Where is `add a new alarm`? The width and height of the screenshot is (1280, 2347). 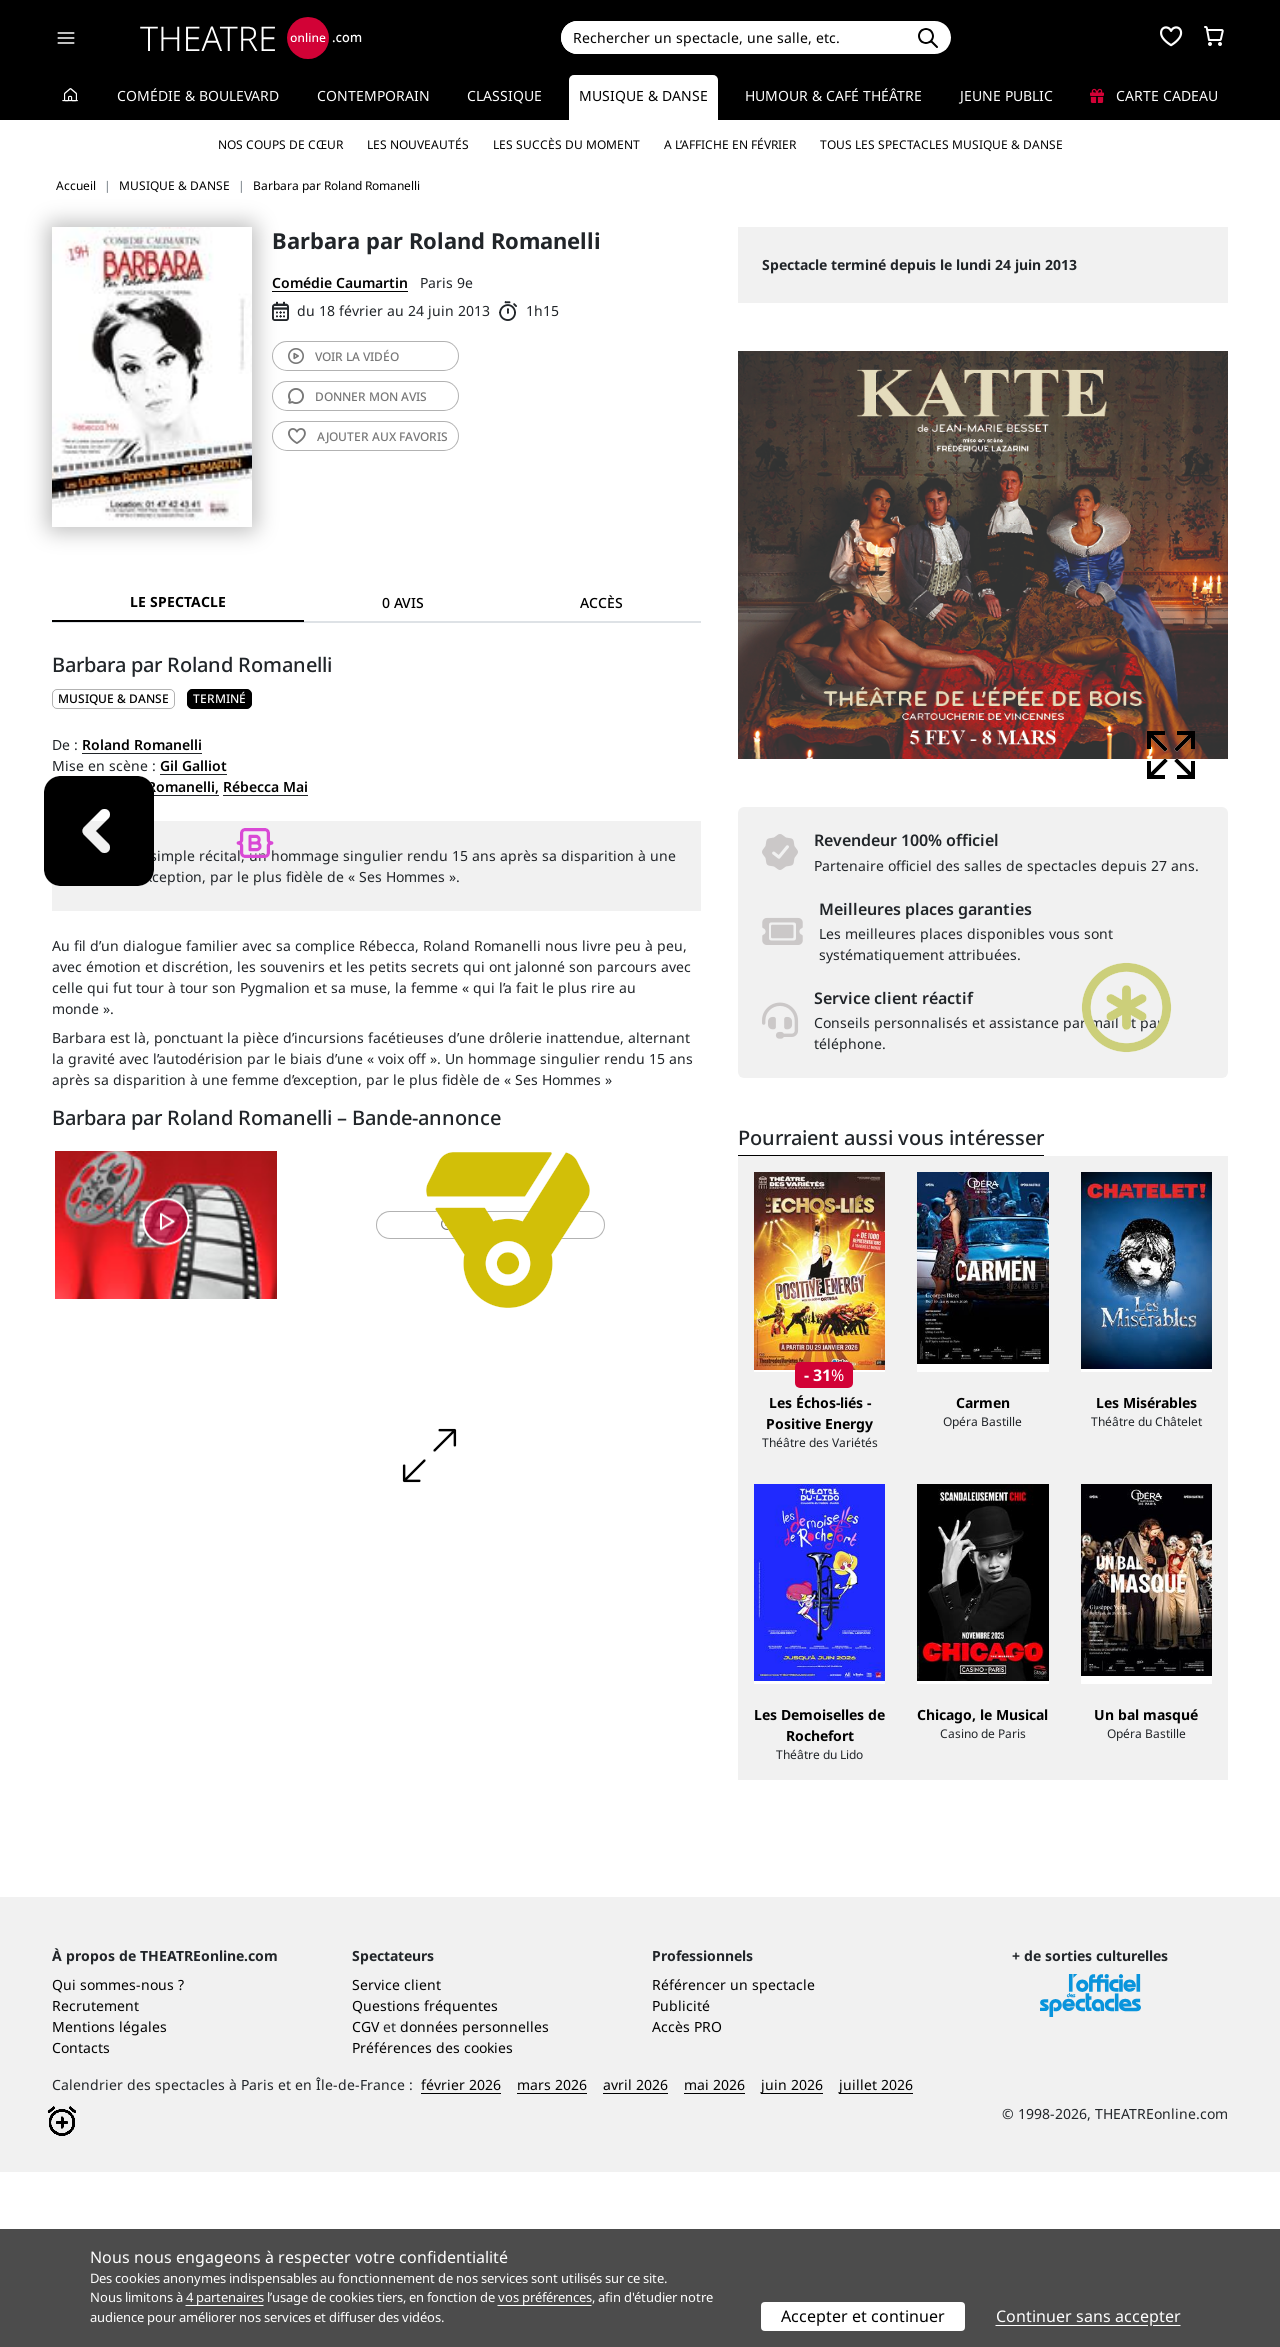
add a new alarm is located at coordinates (62, 2121).